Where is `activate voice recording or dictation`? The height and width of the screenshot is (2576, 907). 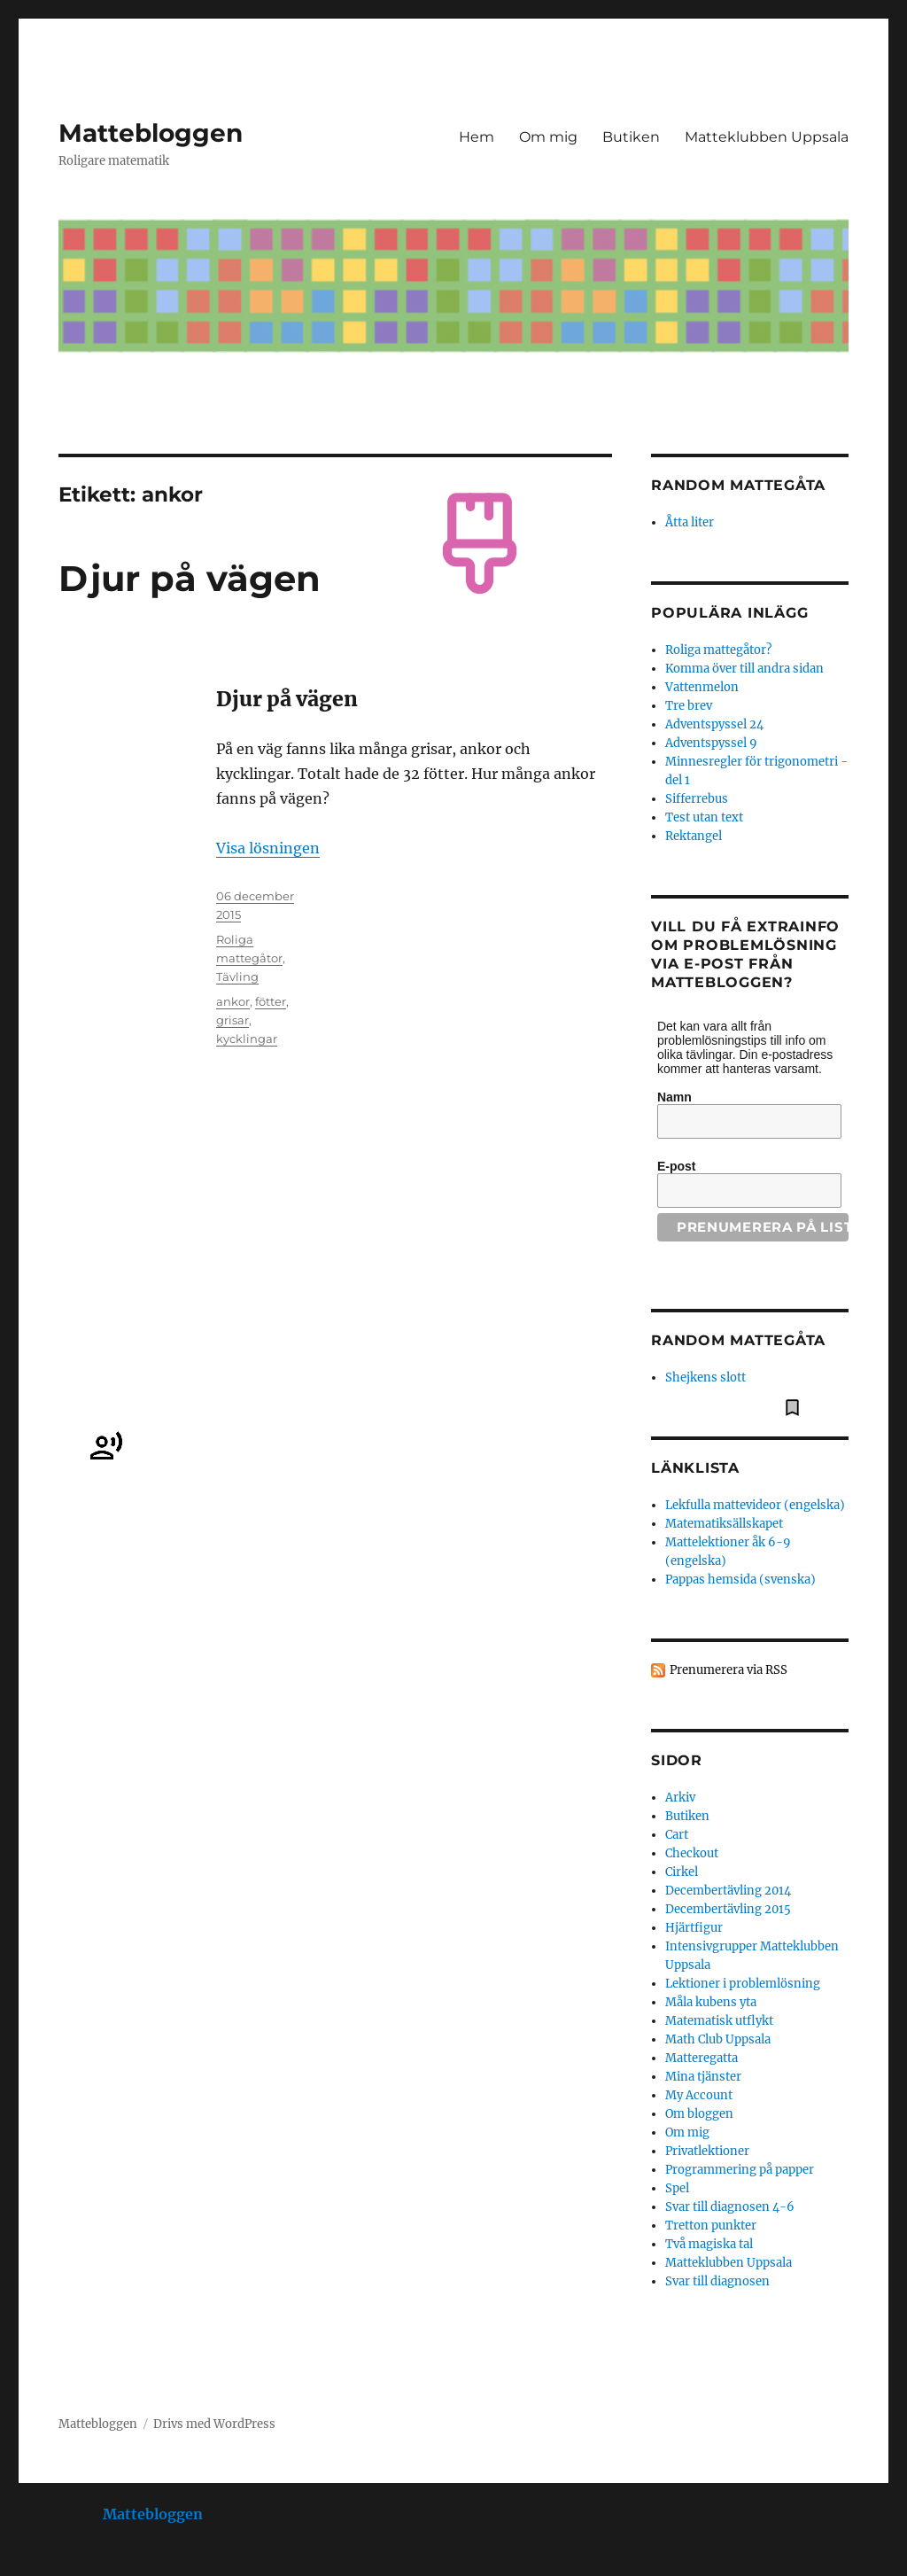
activate voice recording or dictation is located at coordinates (106, 1446).